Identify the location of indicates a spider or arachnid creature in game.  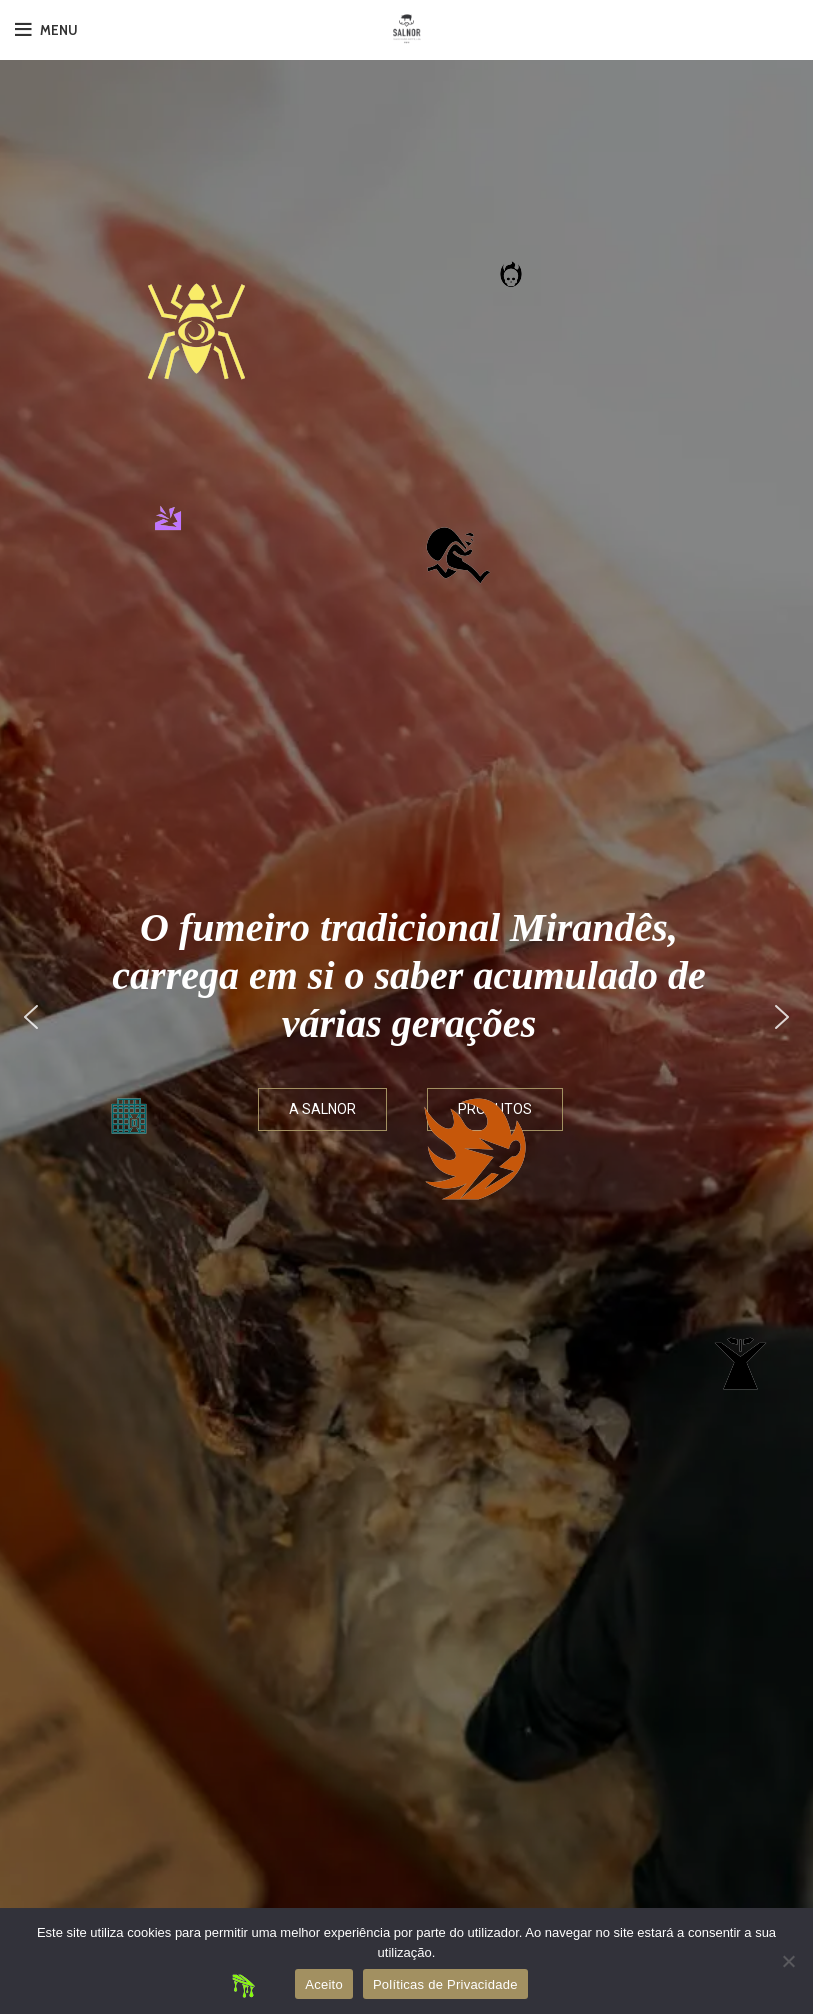
(196, 331).